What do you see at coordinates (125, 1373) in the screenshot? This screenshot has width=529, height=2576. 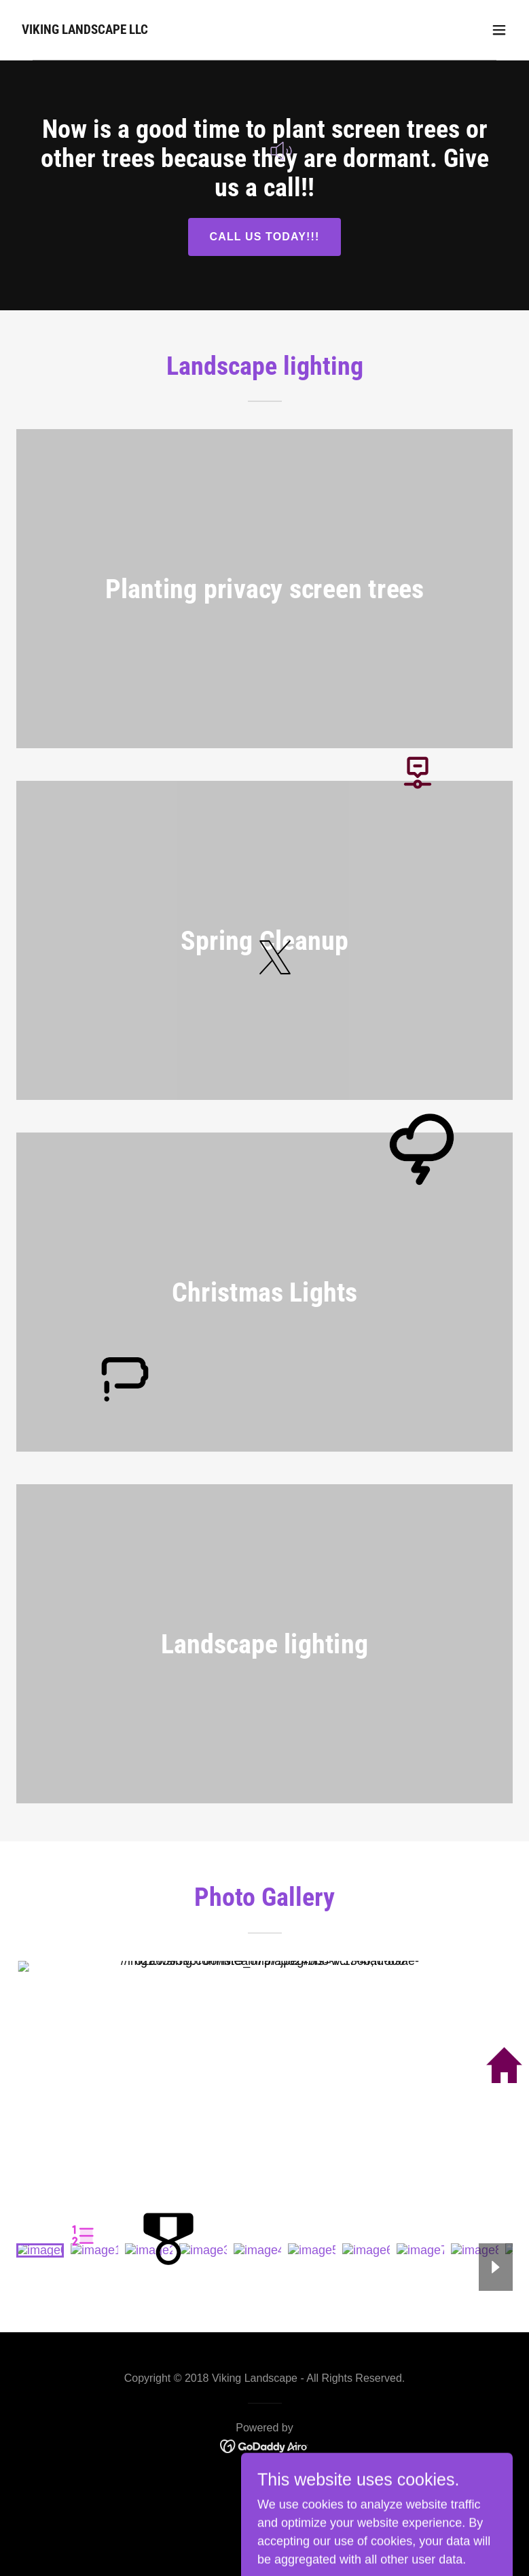 I see `battery warning or critical battery level` at bounding box center [125, 1373].